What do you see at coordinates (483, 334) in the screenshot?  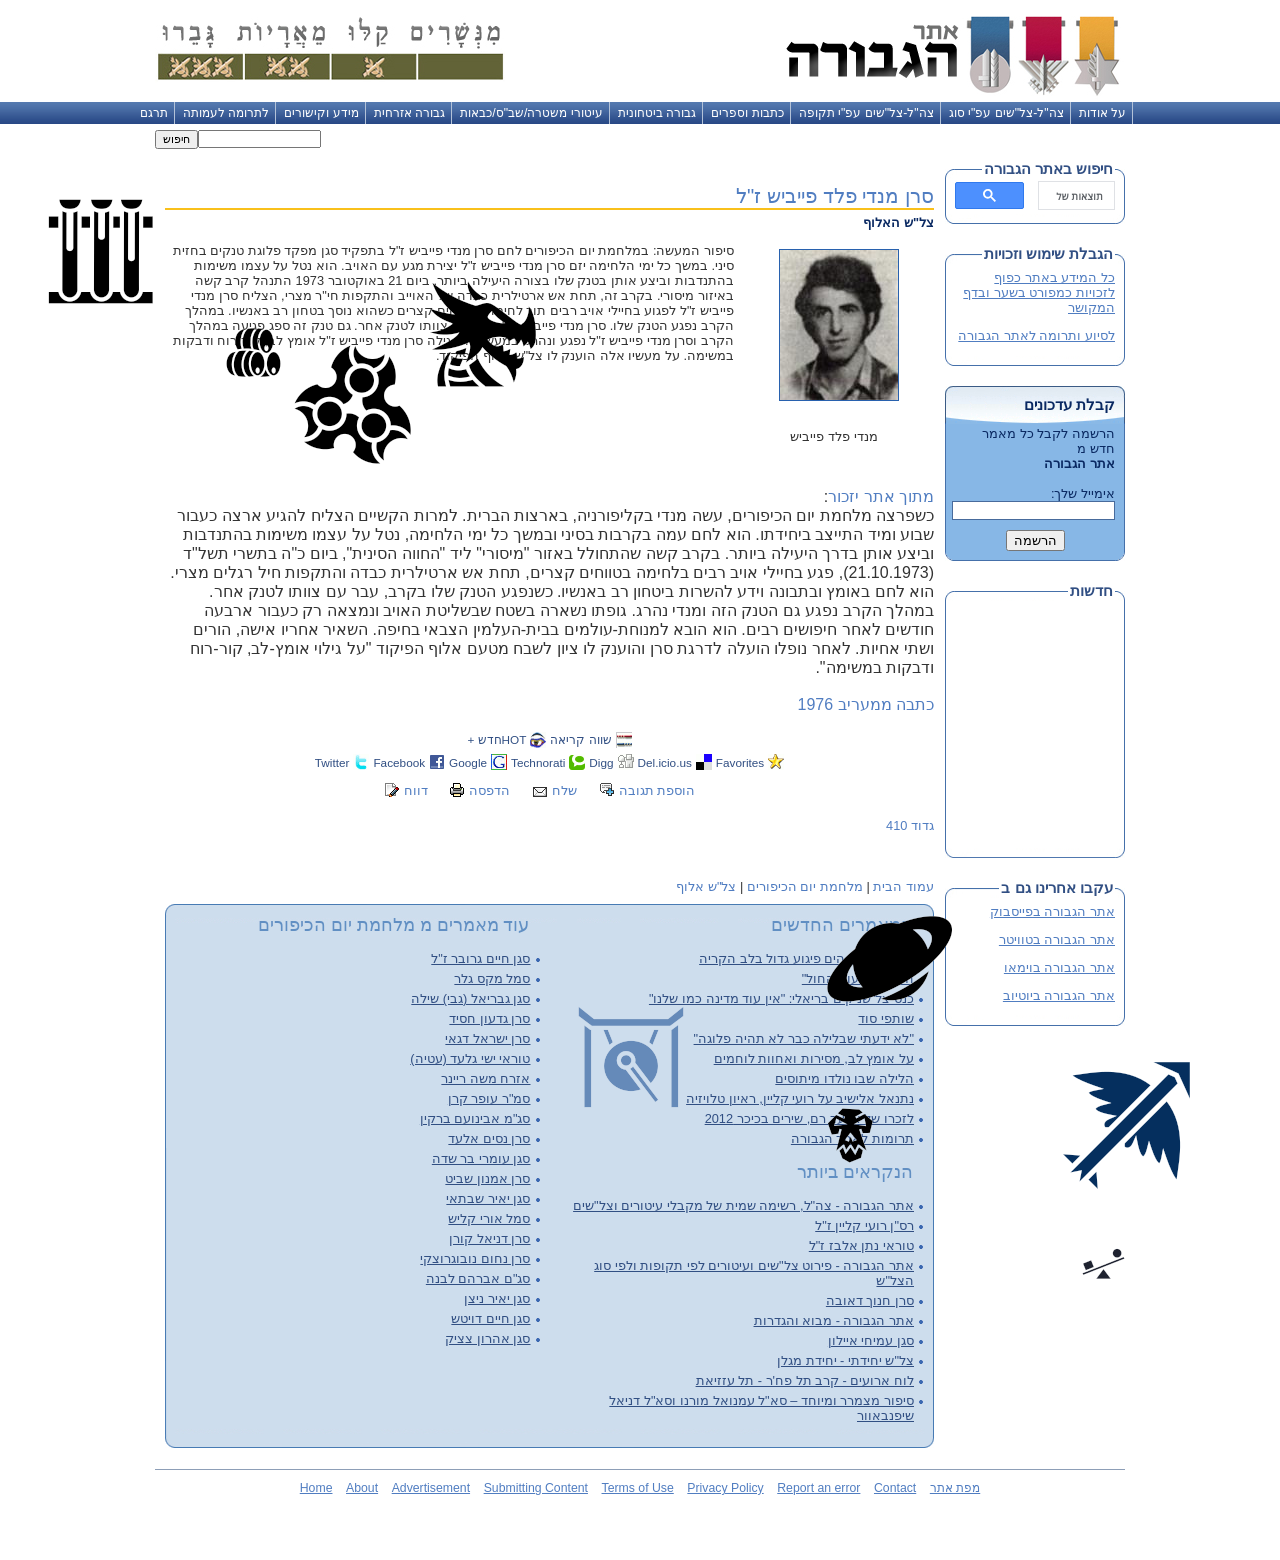 I see `access dragon or monster-related content` at bounding box center [483, 334].